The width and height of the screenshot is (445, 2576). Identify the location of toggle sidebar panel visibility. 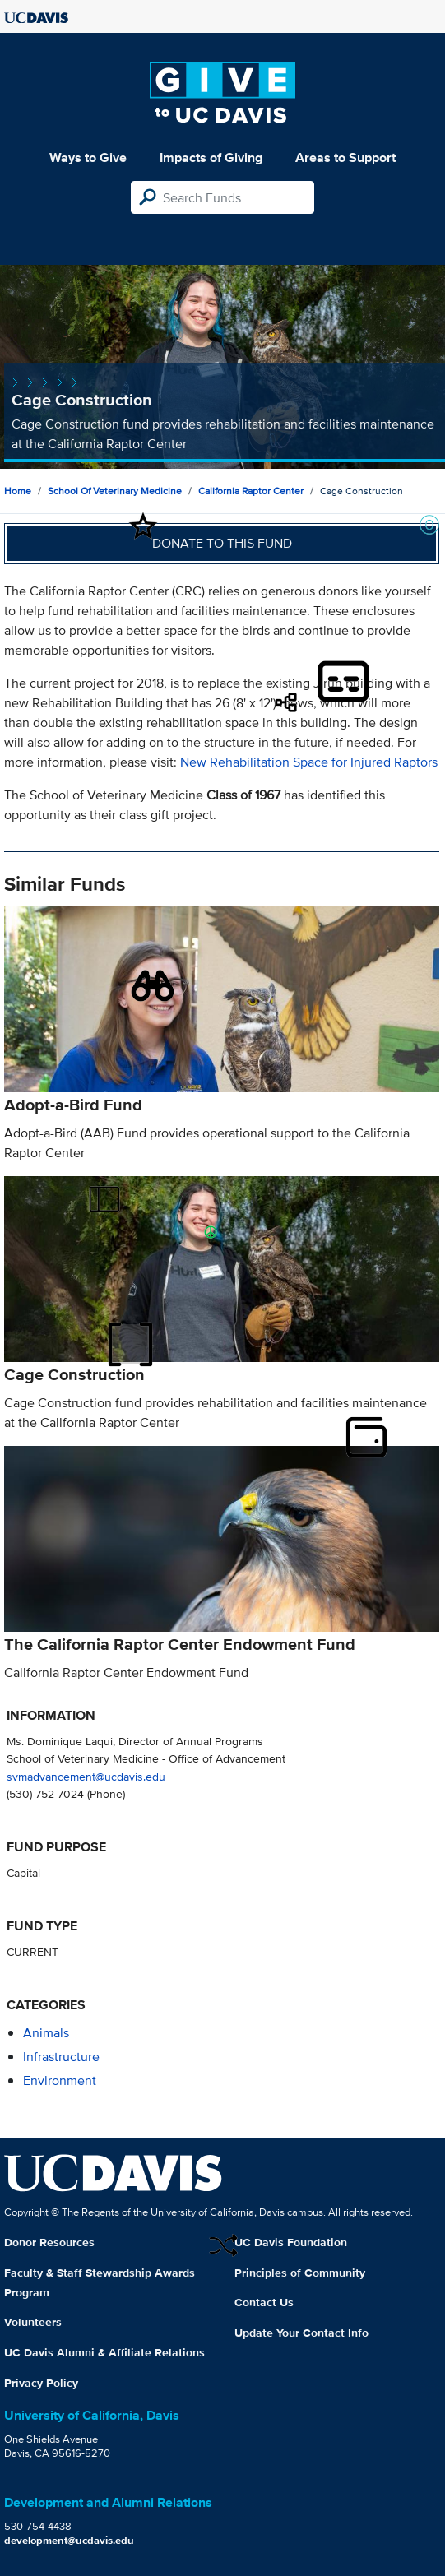
(104, 1199).